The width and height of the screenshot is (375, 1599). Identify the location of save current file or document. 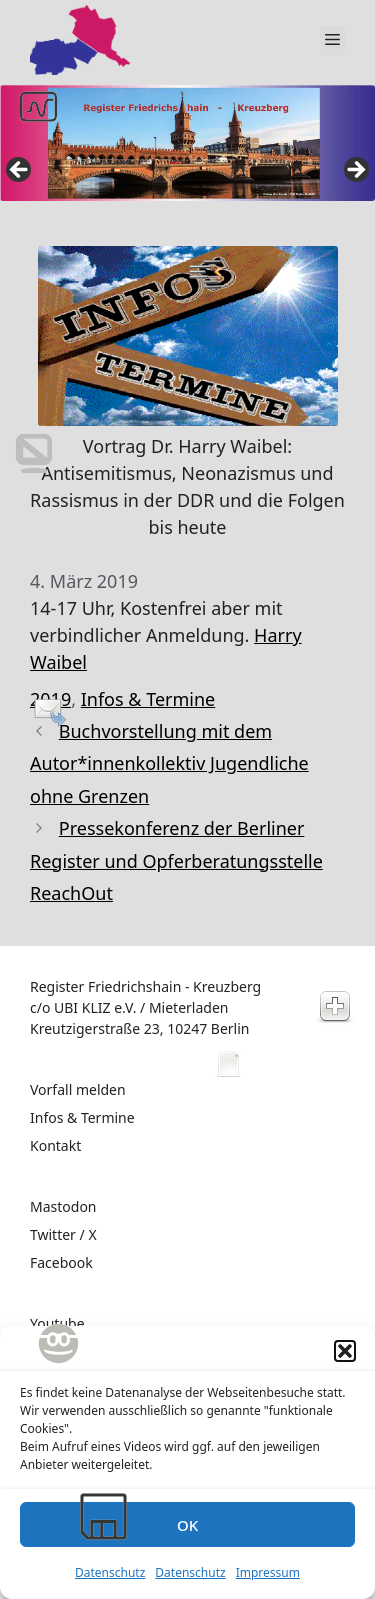
(103, 1516).